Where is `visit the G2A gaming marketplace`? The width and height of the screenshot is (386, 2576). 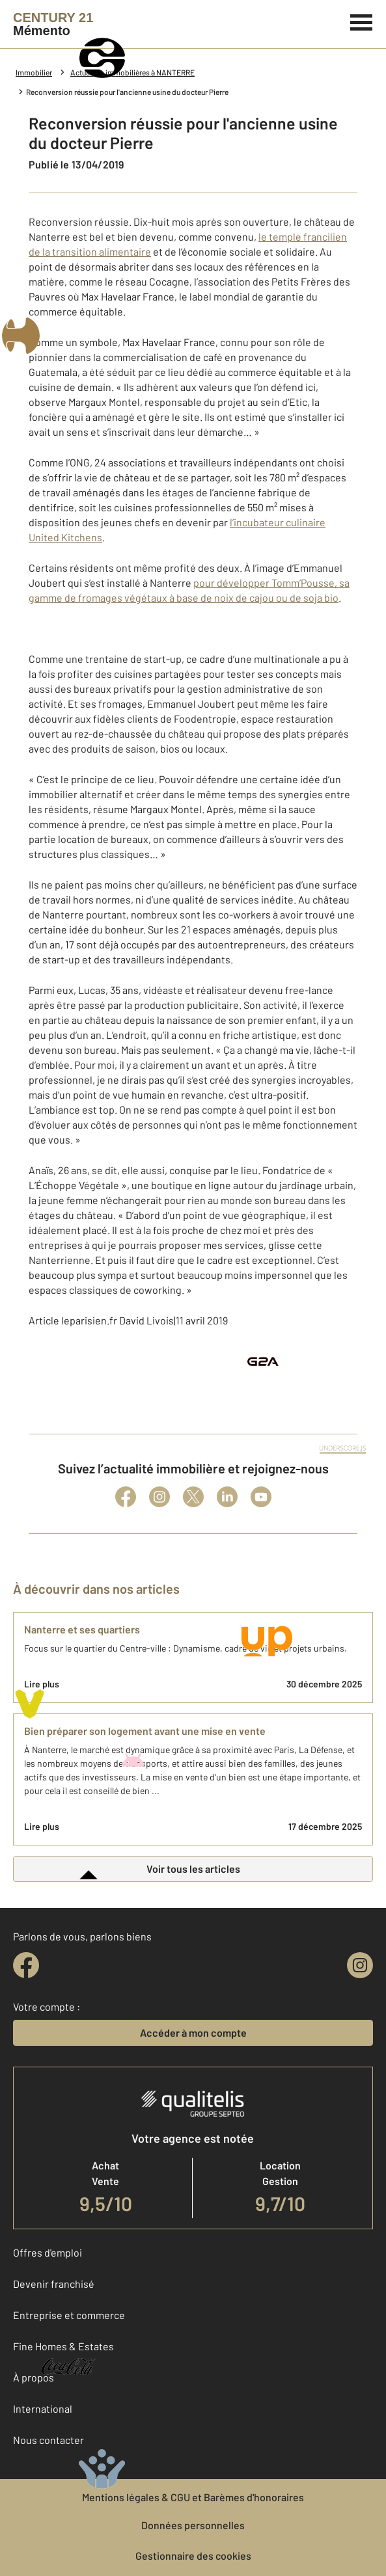
visit the G2A gaming marketplace is located at coordinates (263, 1362).